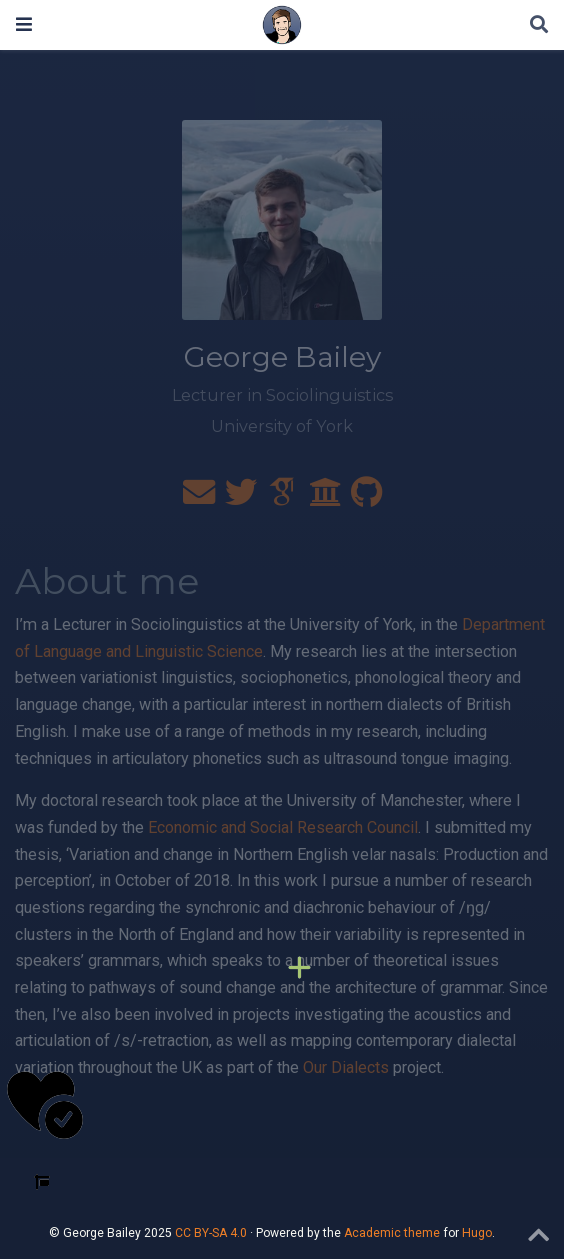 The image size is (564, 1259). I want to click on a signpost or location marker, so click(42, 1182).